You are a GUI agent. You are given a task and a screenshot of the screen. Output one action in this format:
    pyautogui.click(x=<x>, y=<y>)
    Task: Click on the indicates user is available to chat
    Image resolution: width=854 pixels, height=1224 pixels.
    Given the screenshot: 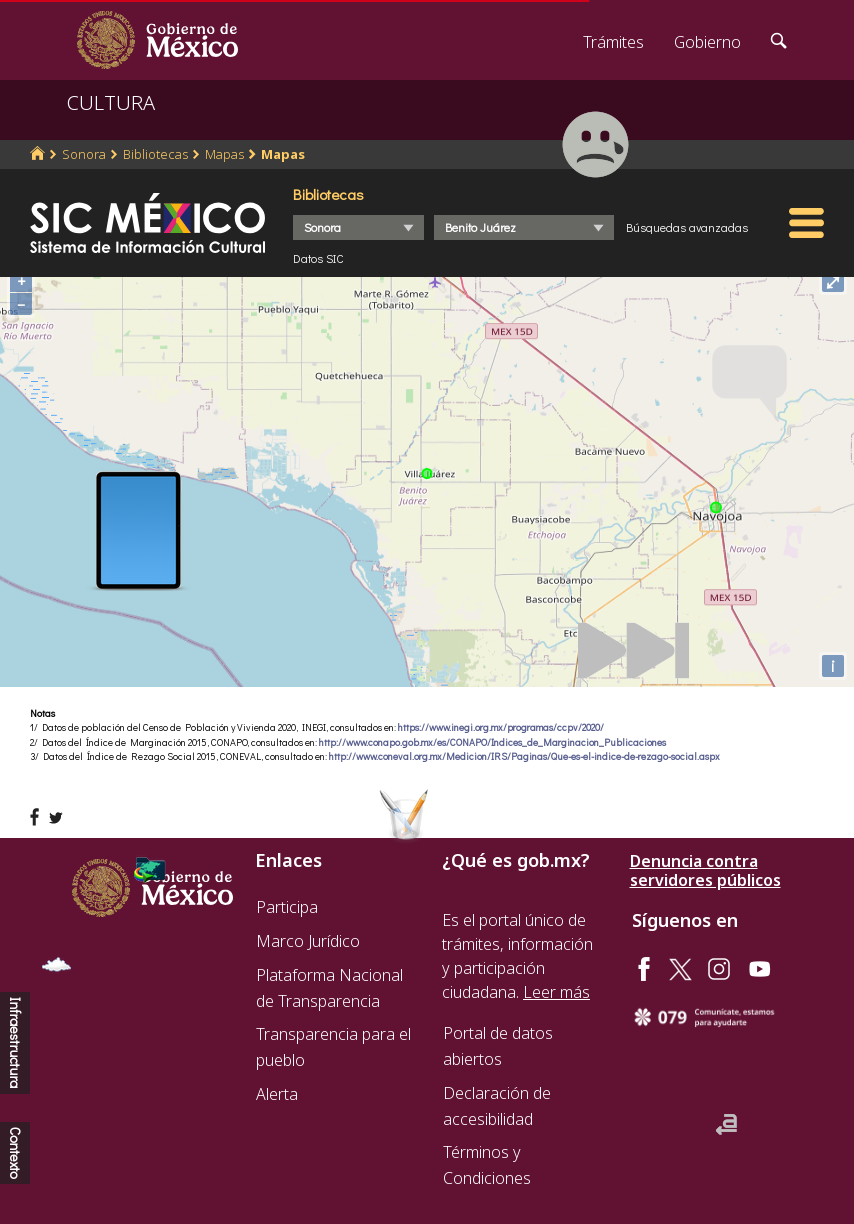 What is the action you would take?
    pyautogui.click(x=749, y=382)
    